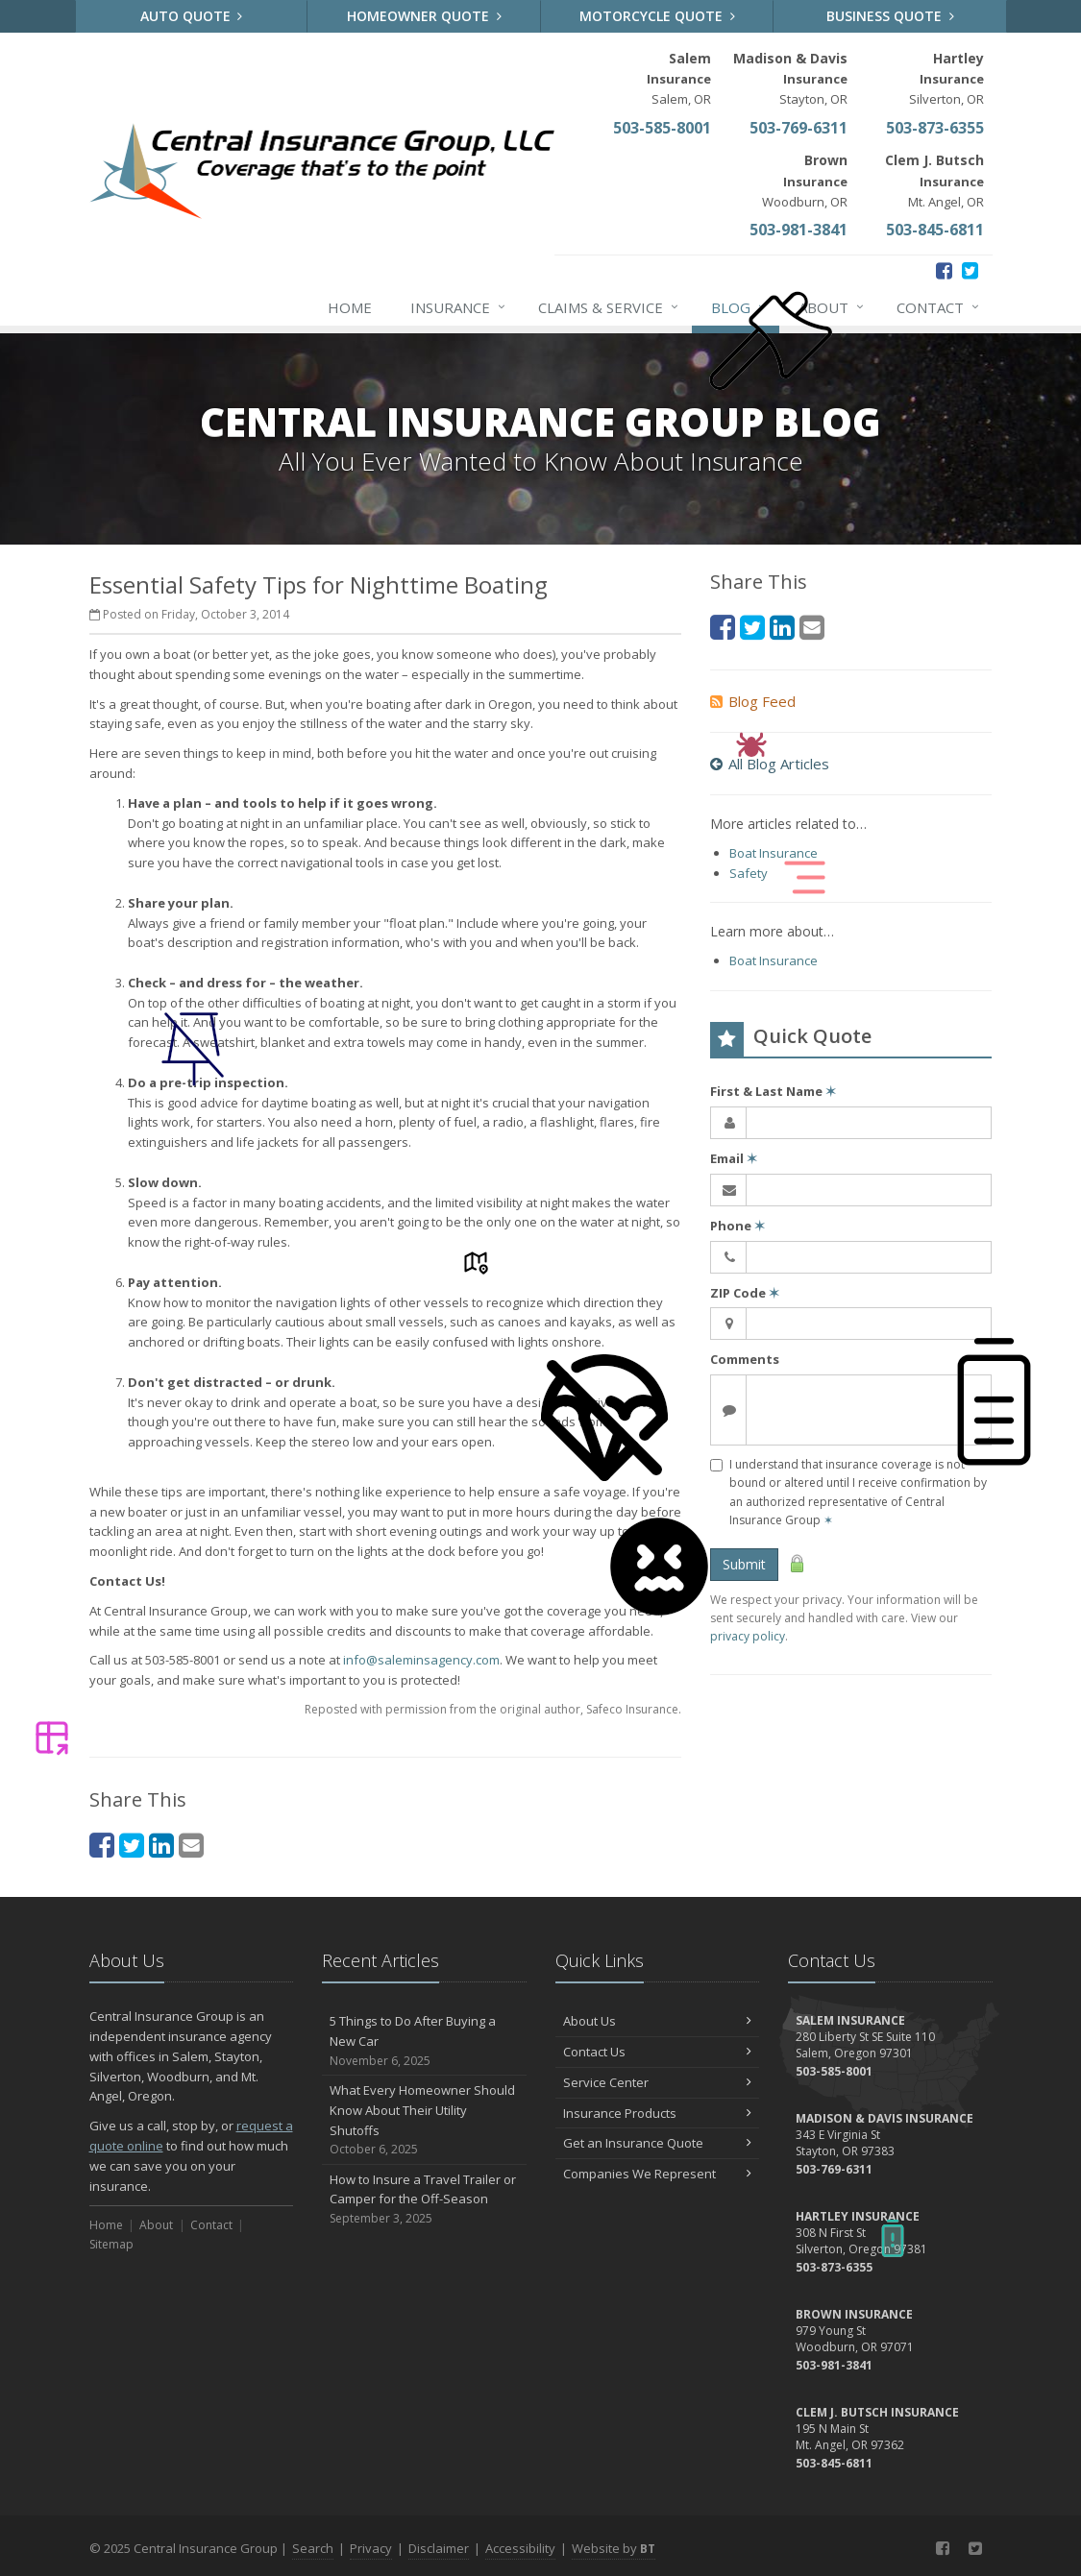  What do you see at coordinates (194, 1045) in the screenshot?
I see `unpin this item` at bounding box center [194, 1045].